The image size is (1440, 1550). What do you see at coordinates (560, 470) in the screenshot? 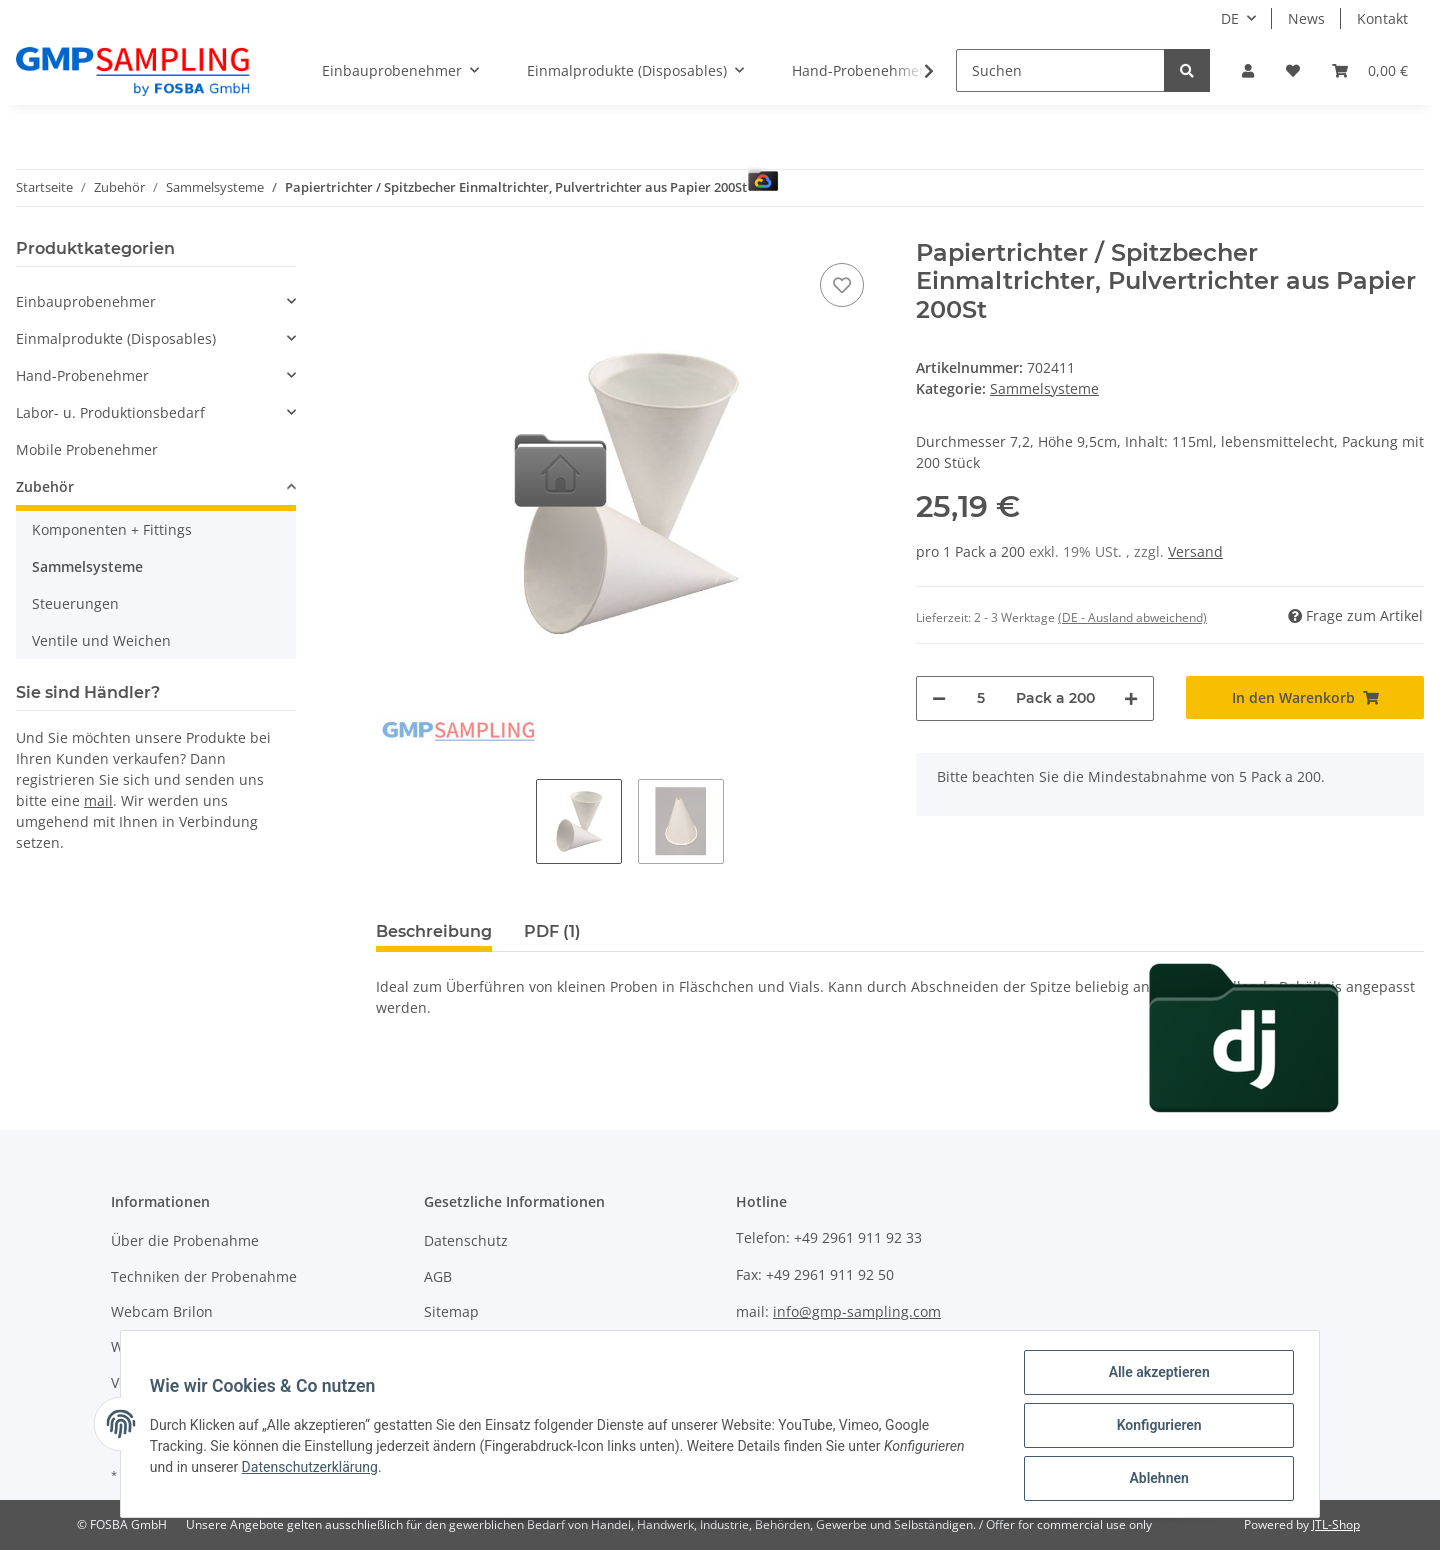
I see `access your home folder` at bounding box center [560, 470].